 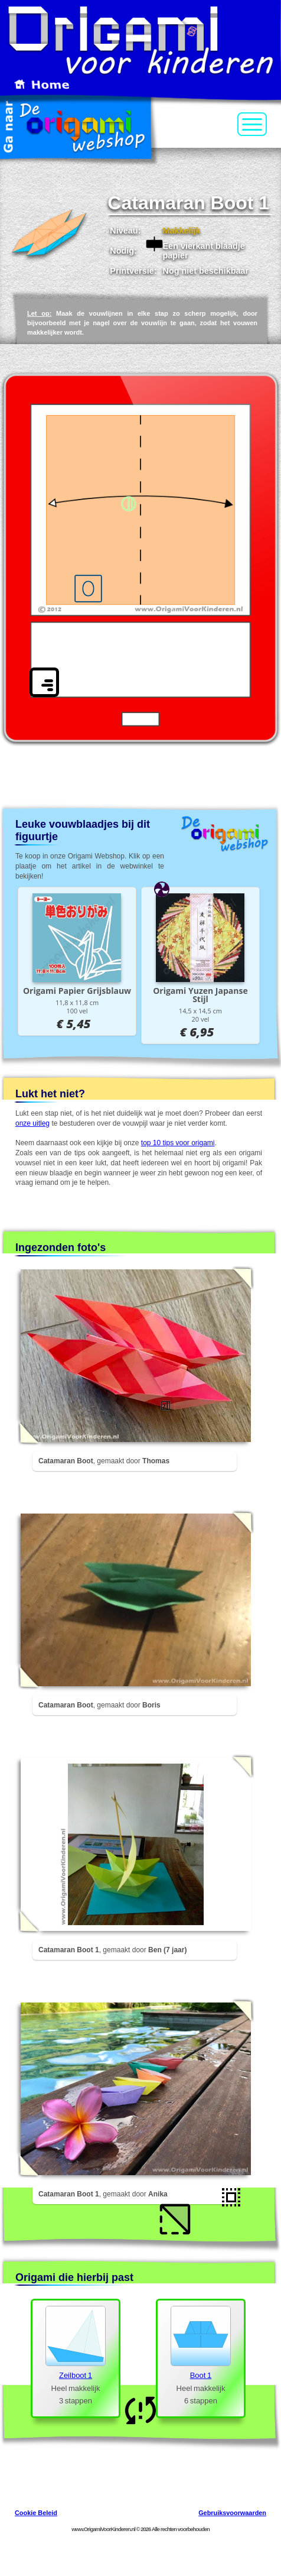 What do you see at coordinates (129, 504) in the screenshot?
I see `toggle between light and dark mode` at bounding box center [129, 504].